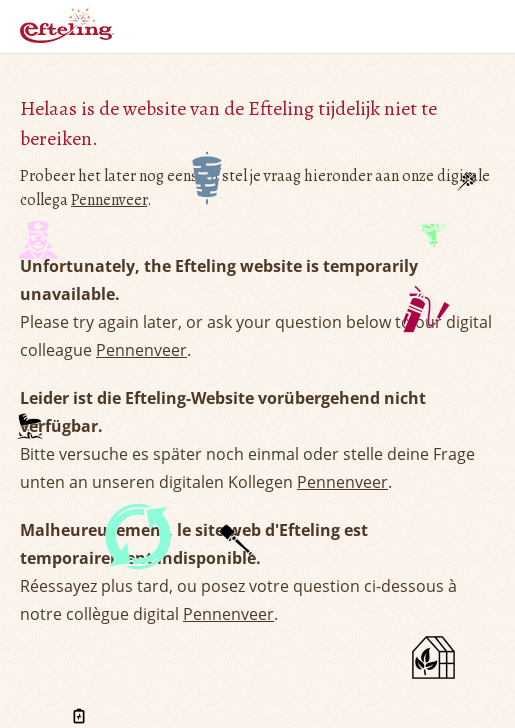 Image resolution: width=515 pixels, height=728 pixels. Describe the element at coordinates (30, 426) in the screenshot. I see `hazard warning indicating slippery surface` at that location.